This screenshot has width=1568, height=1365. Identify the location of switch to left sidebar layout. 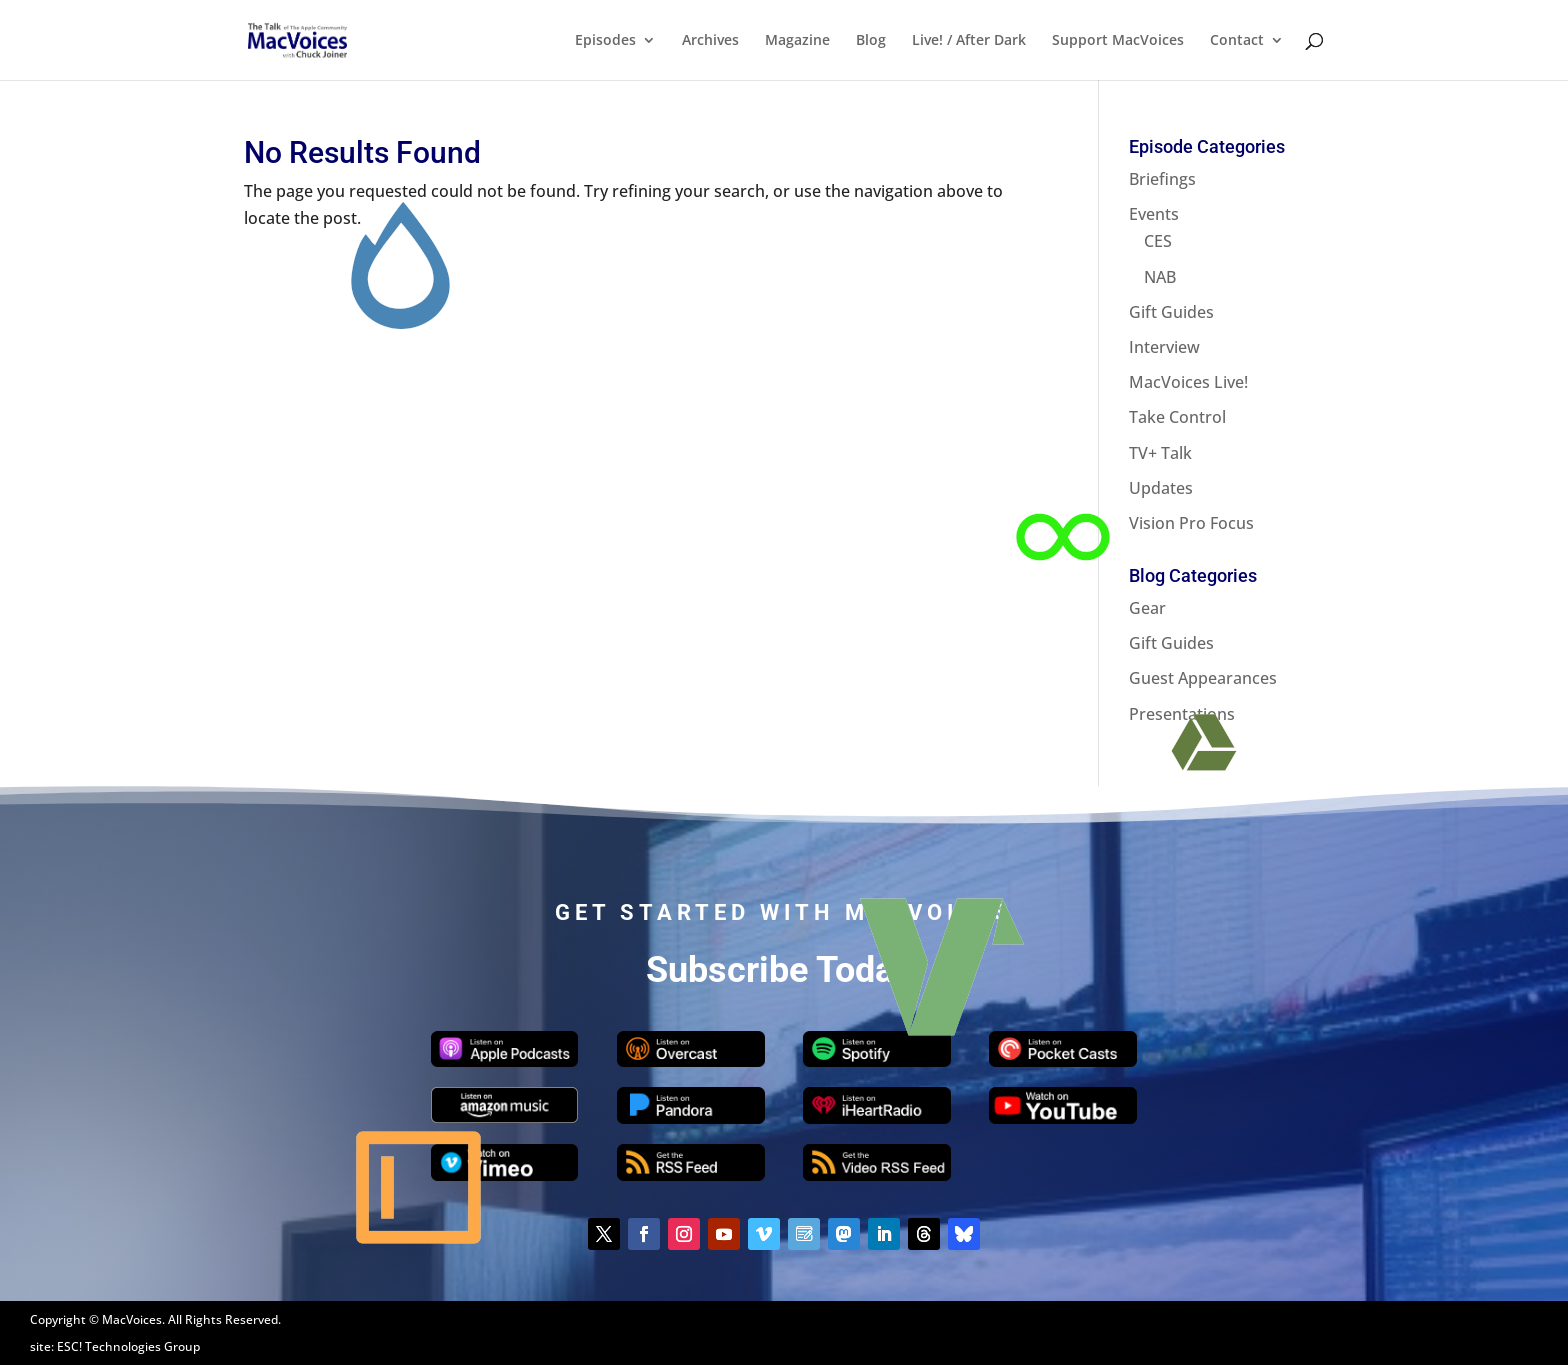
(418, 1187).